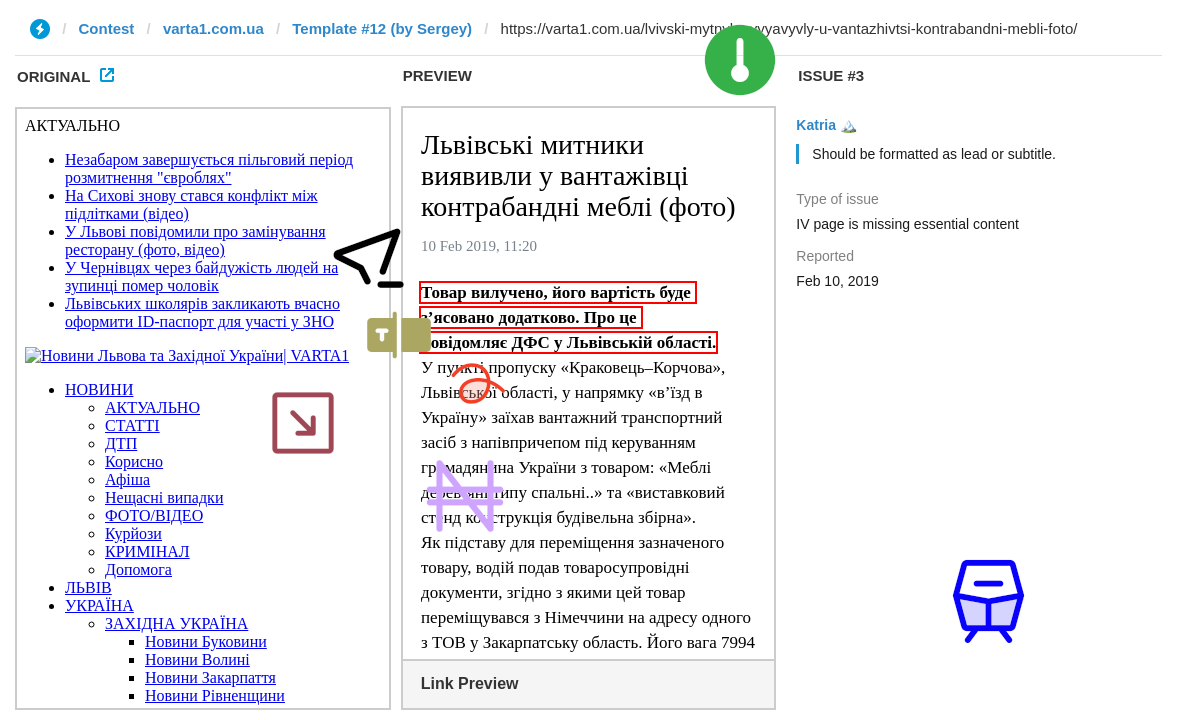 The width and height of the screenshot is (1177, 720). Describe the element at coordinates (740, 60) in the screenshot. I see `view current speed or performance metrics` at that location.